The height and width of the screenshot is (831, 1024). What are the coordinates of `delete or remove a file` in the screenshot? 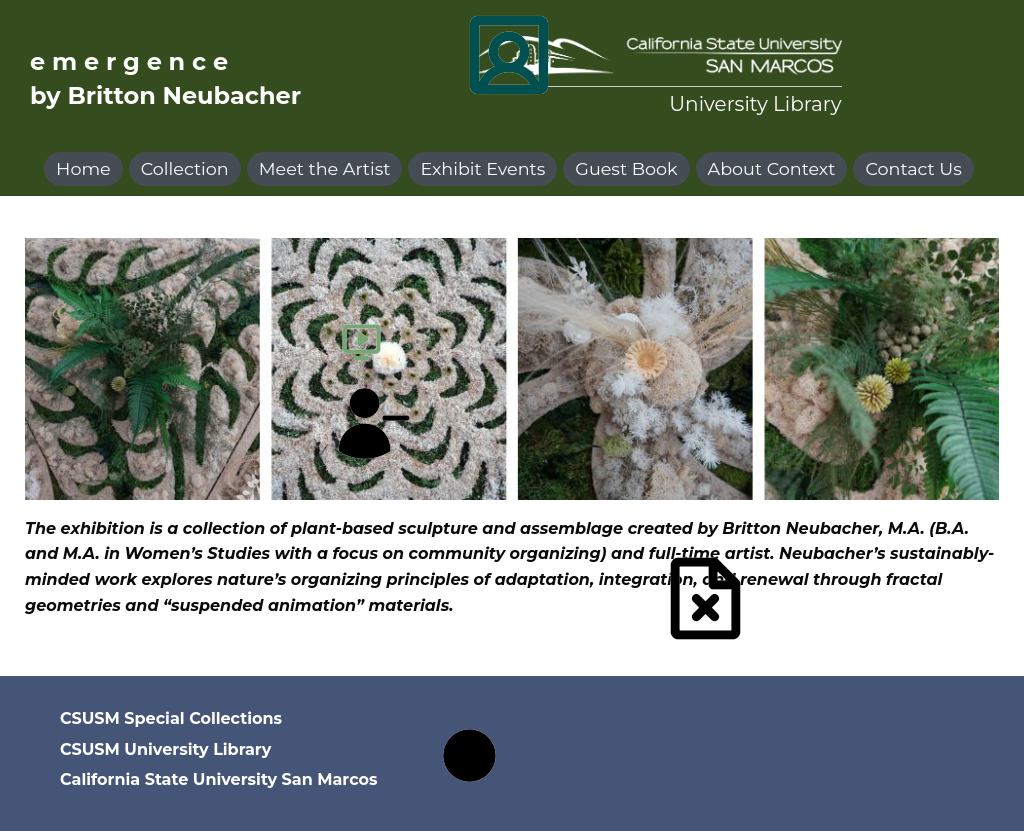 It's located at (705, 598).